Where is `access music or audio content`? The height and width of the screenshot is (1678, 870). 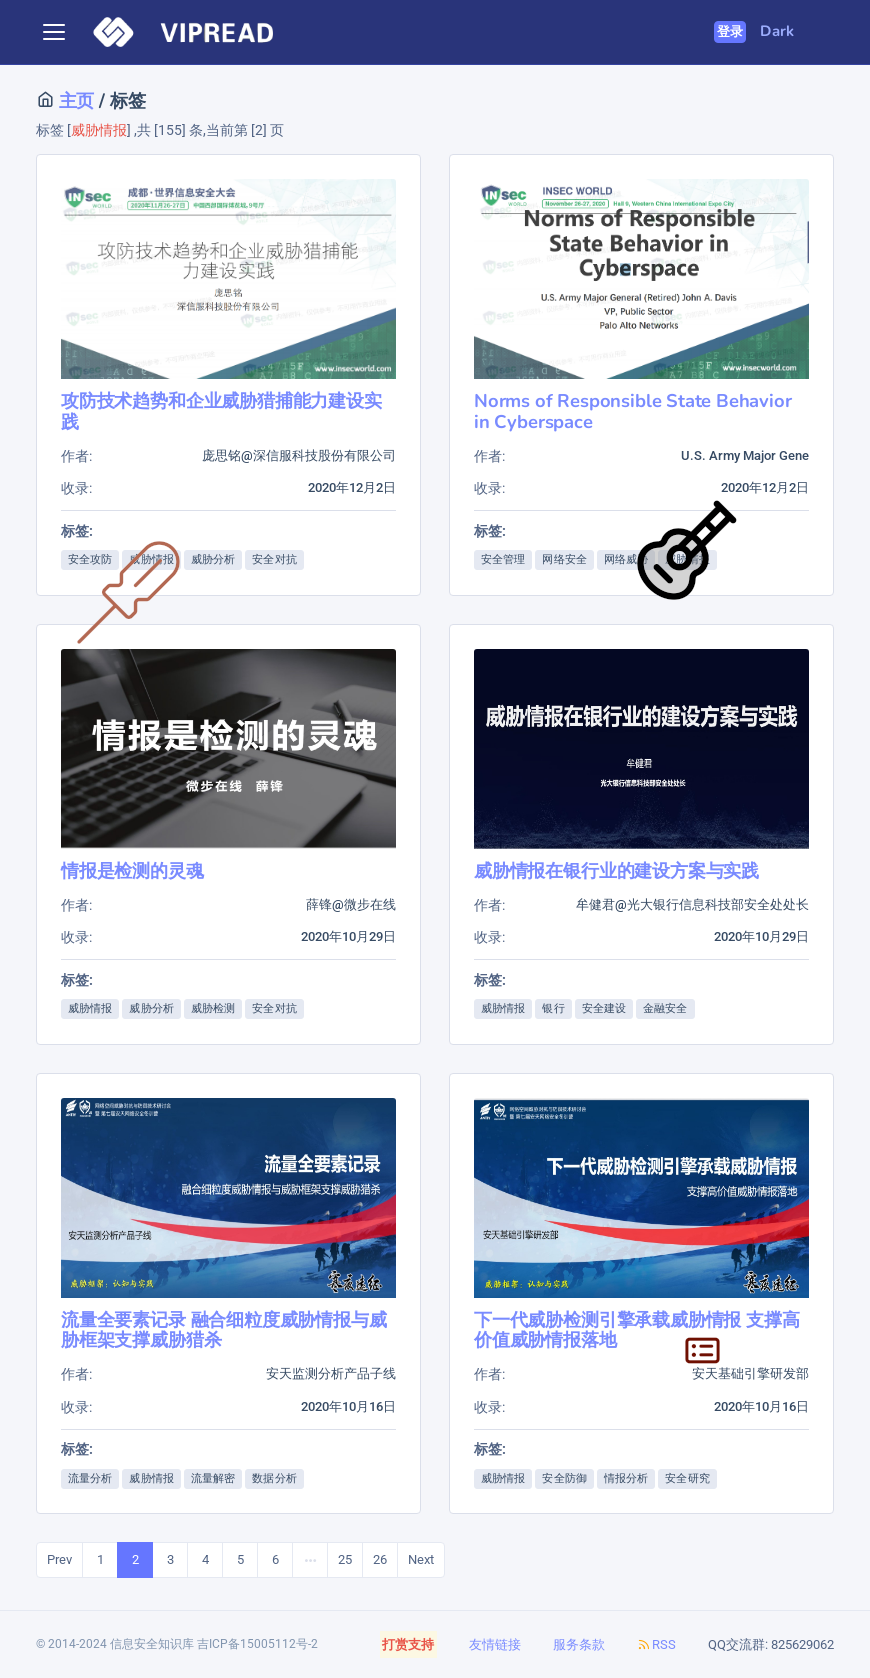
access music or audio content is located at coordinates (686, 551).